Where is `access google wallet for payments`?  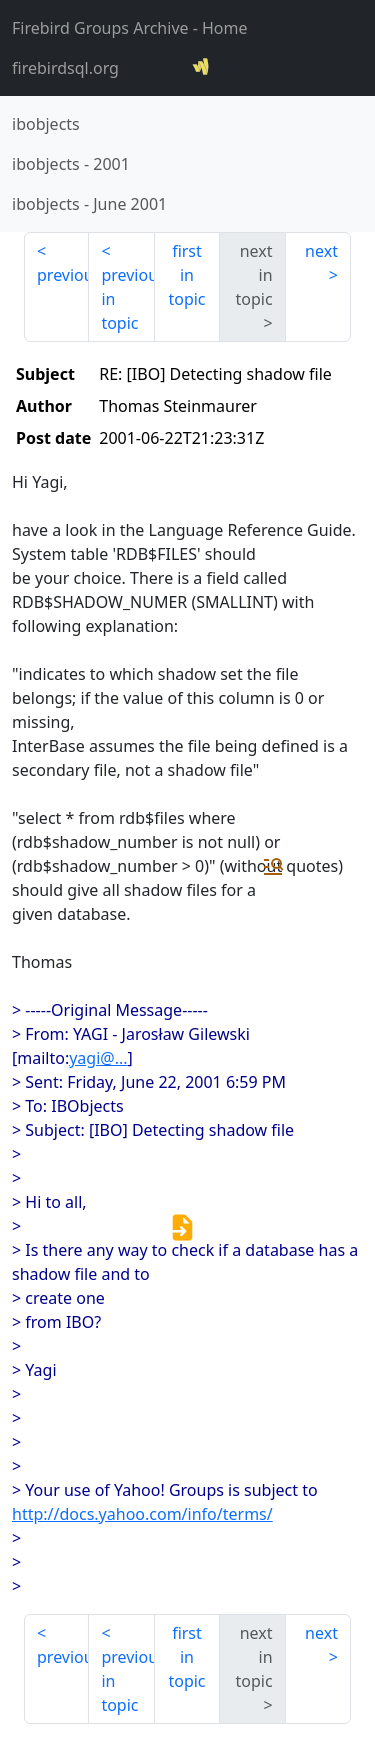
access google wallet for payments is located at coordinates (200, 66).